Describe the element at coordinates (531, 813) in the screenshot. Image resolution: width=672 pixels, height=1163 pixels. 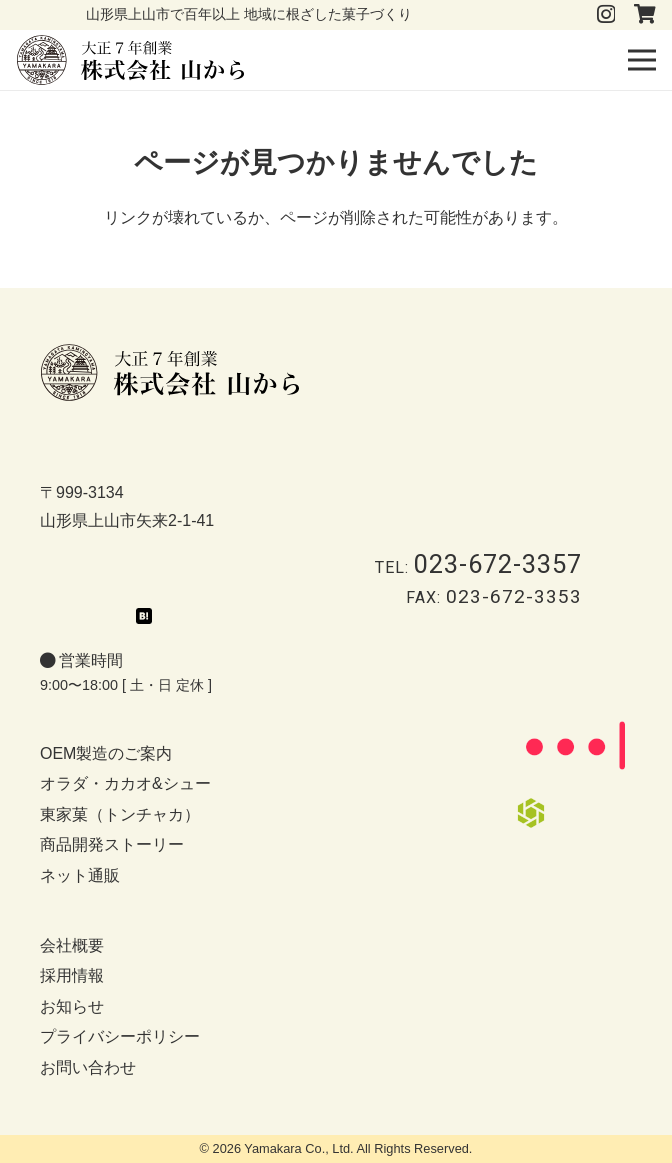
I see `SecurityScorecard company logo` at that location.